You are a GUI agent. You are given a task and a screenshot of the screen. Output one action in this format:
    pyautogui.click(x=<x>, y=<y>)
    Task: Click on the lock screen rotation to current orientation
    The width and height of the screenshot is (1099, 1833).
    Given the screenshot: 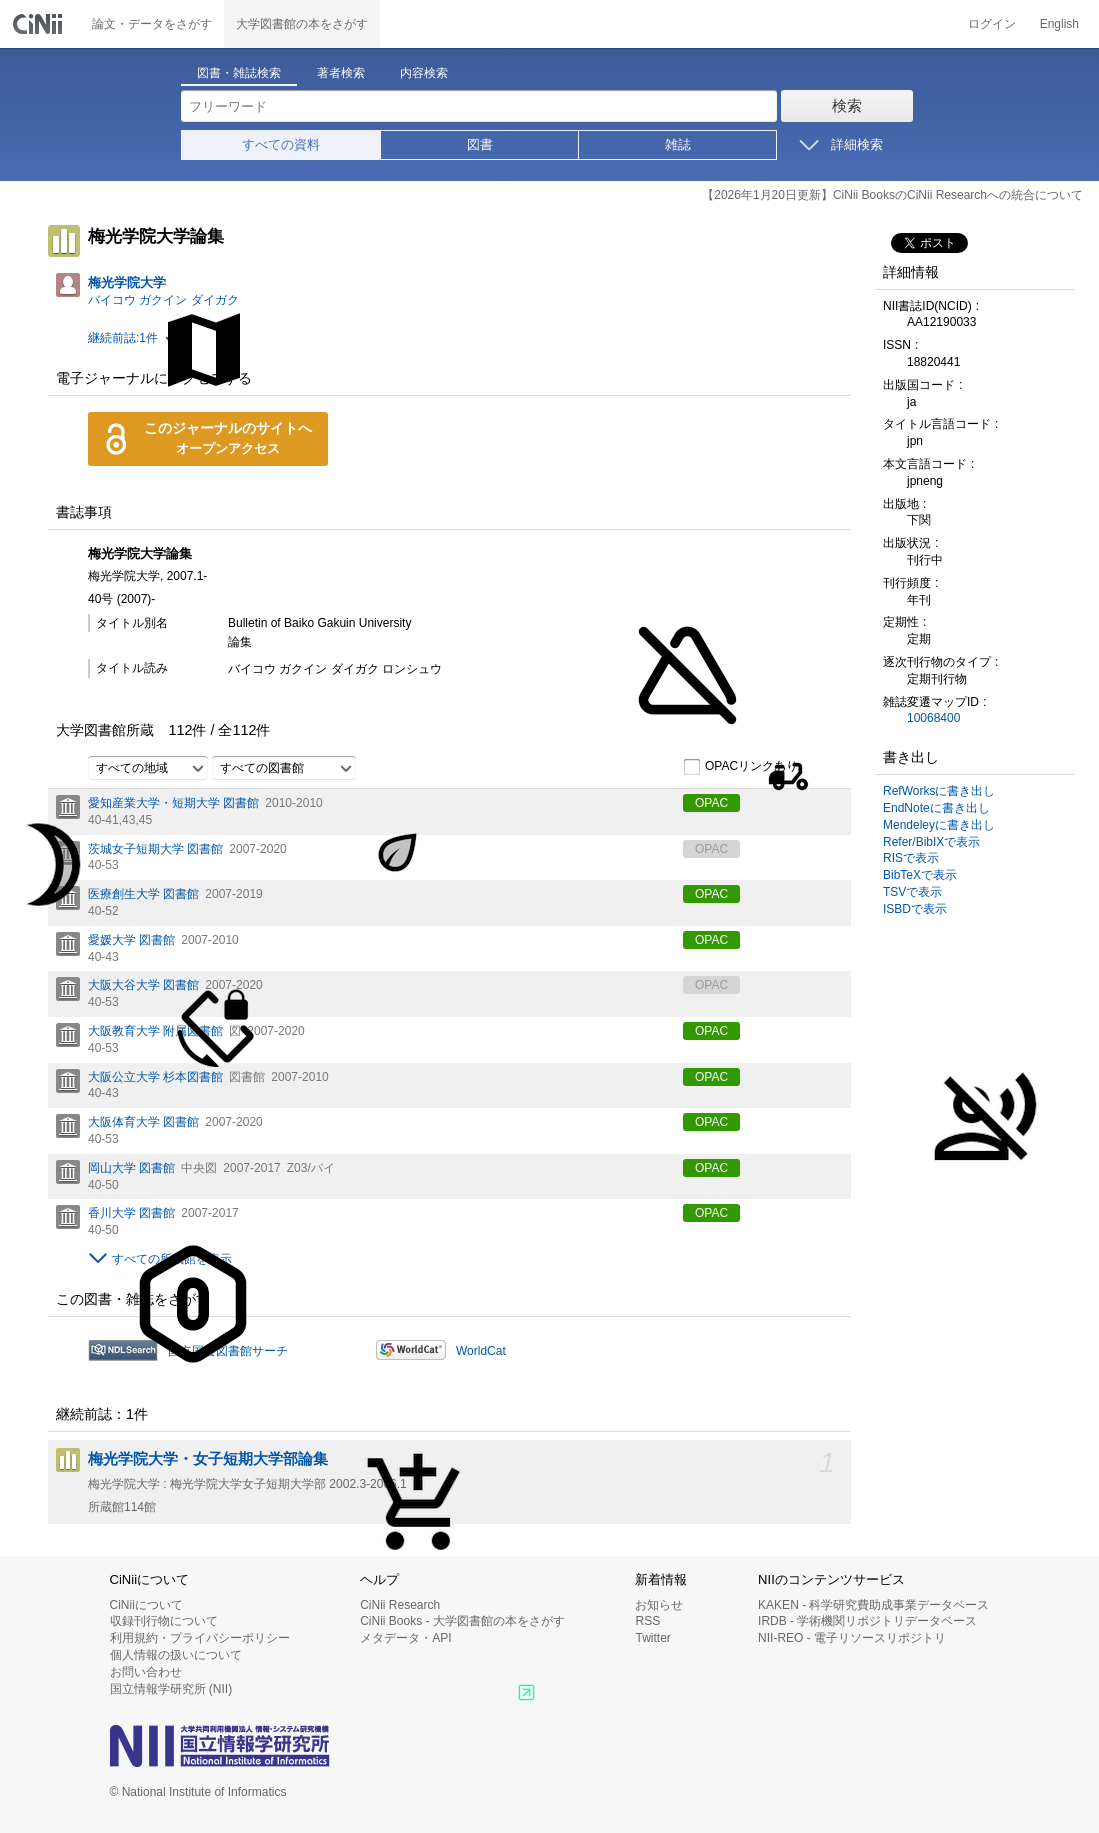 What is the action you would take?
    pyautogui.click(x=217, y=1026)
    